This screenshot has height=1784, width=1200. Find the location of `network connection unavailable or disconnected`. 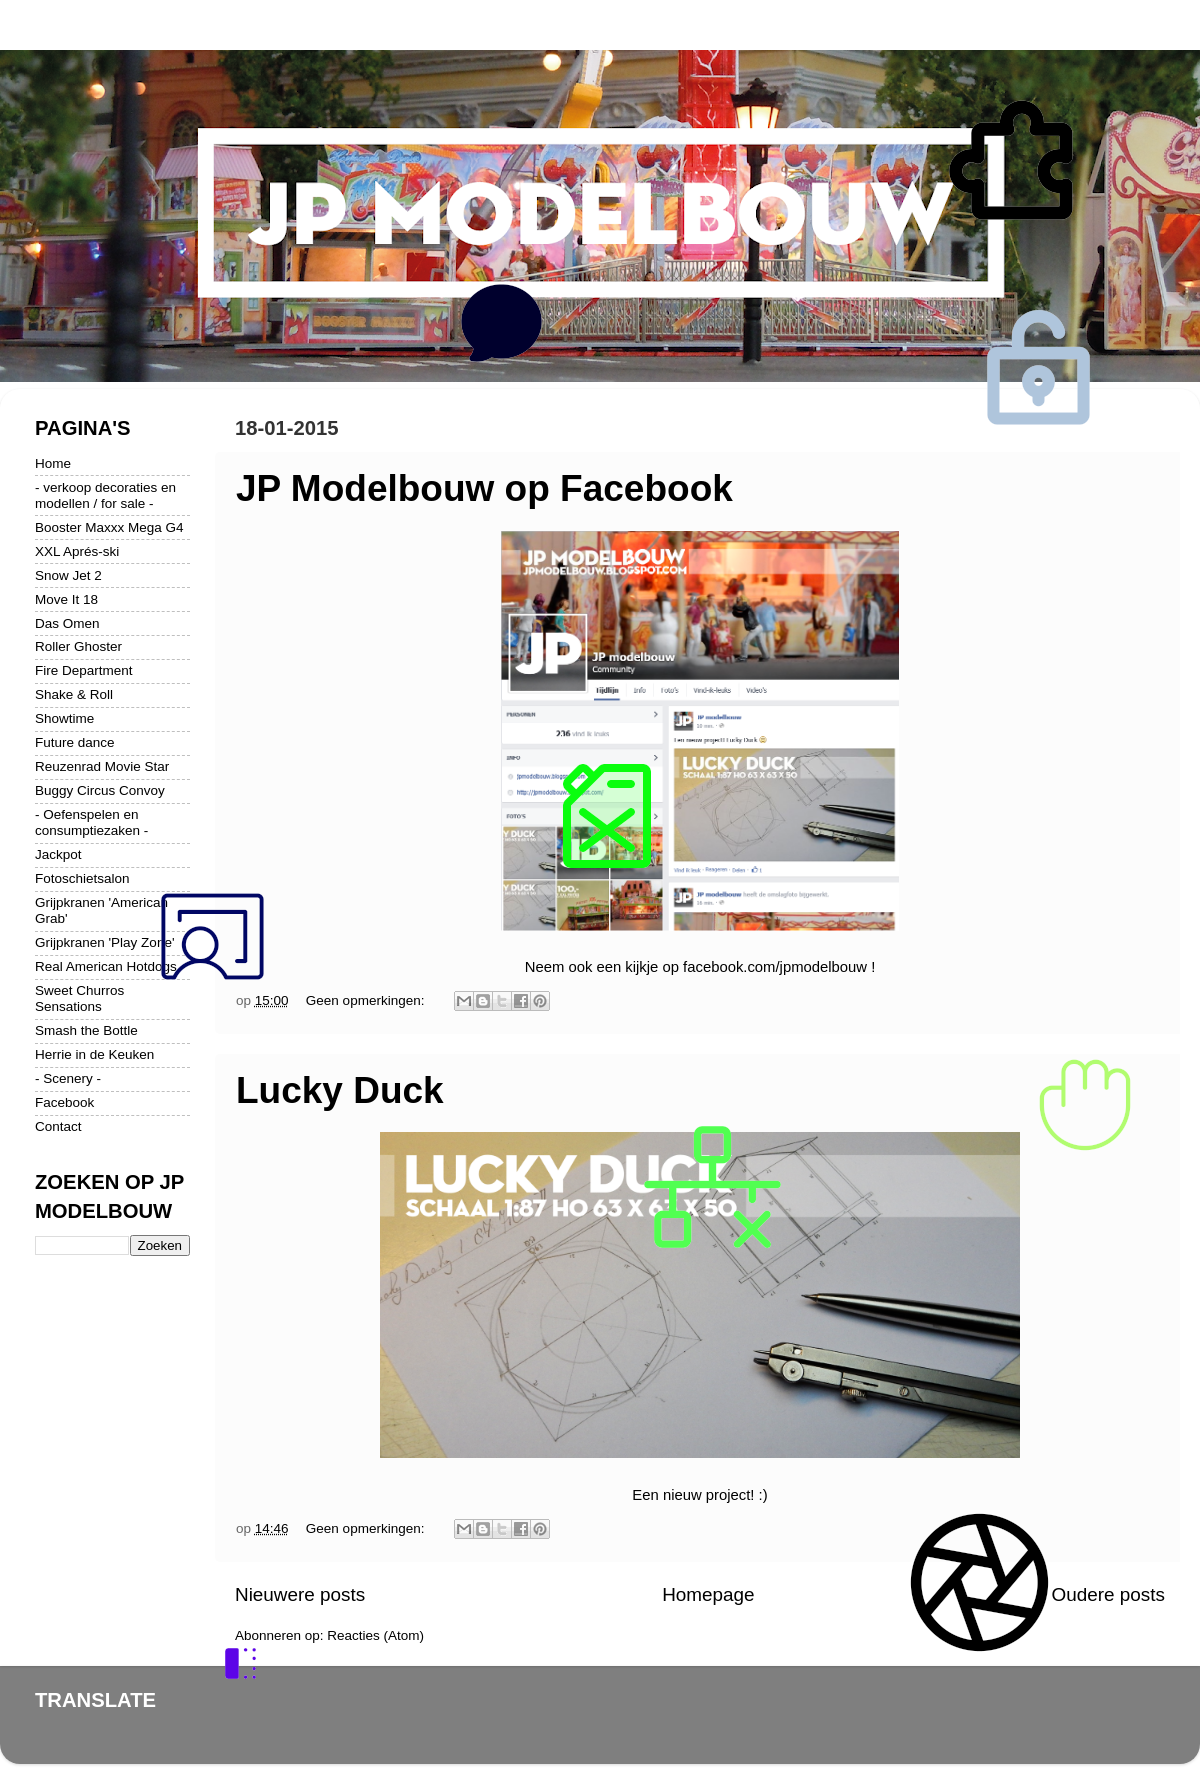

network connection unavailable or disconnected is located at coordinates (712, 1189).